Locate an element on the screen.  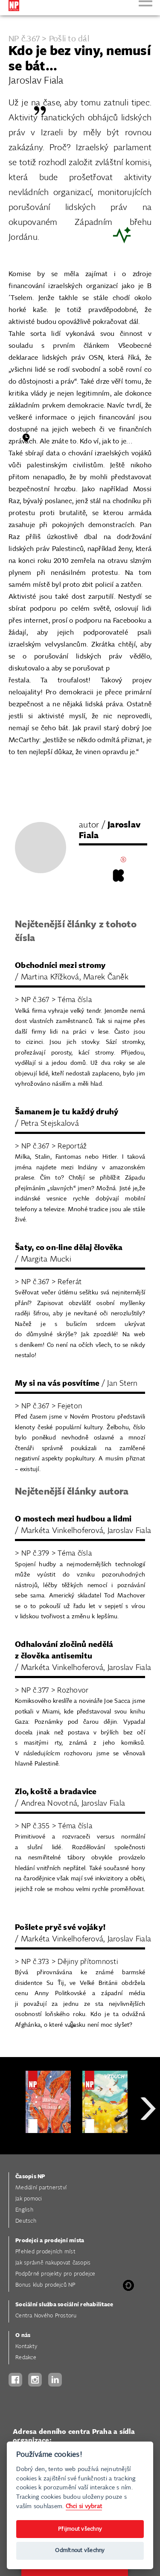
access AI-powered health monitoring is located at coordinates (122, 236).